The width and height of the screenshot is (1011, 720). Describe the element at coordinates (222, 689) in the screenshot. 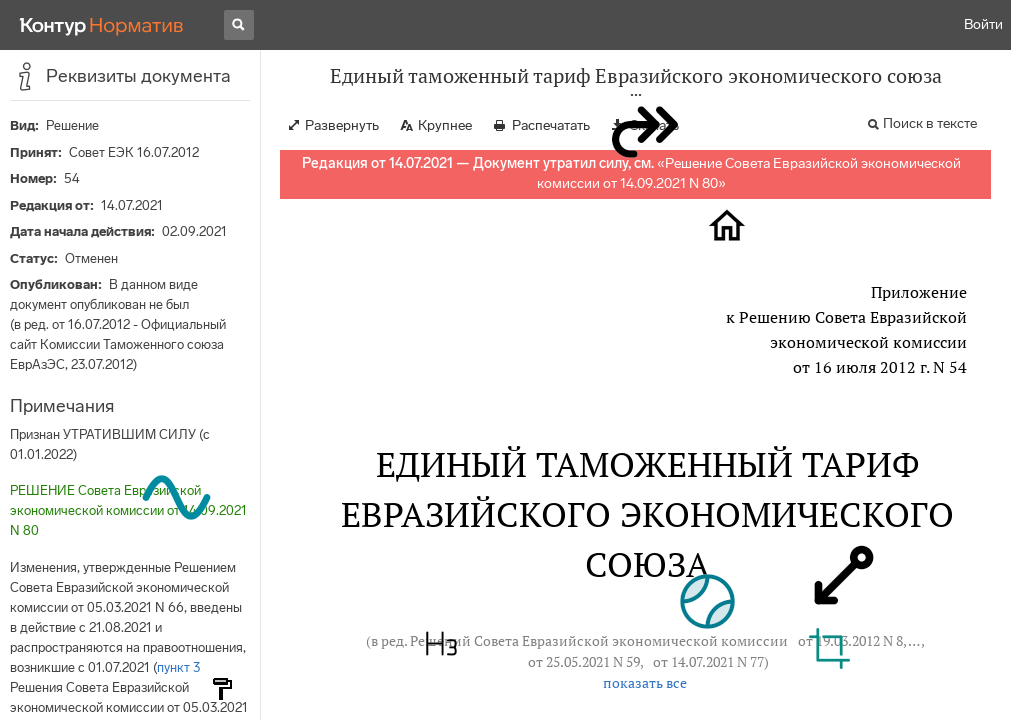

I see `apply formatting style to selected content` at that location.